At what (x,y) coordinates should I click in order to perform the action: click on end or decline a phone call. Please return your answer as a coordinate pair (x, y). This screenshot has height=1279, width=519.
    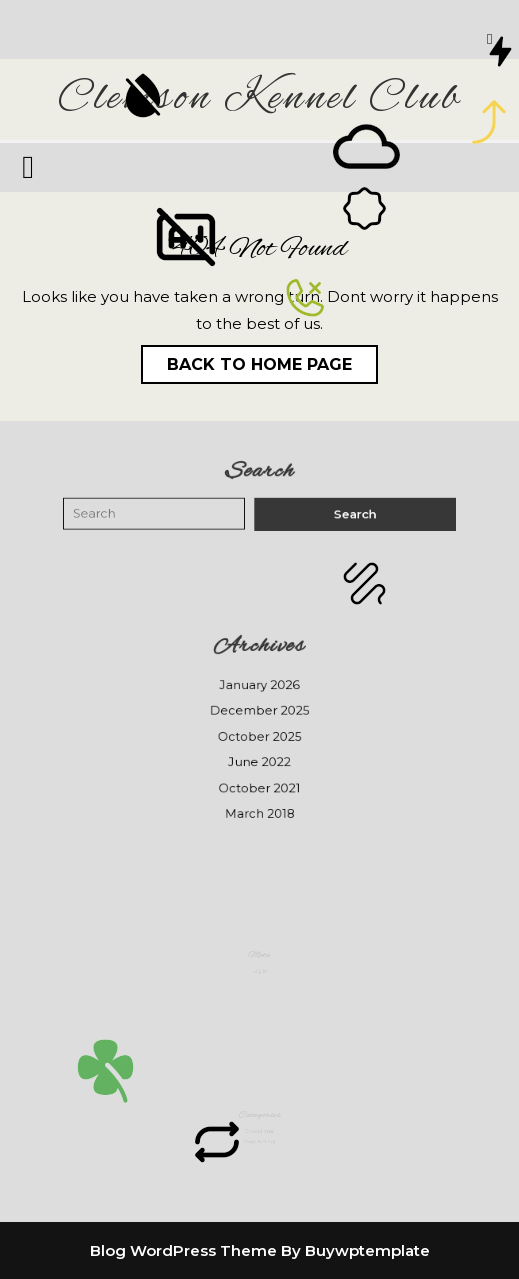
    Looking at the image, I should click on (306, 297).